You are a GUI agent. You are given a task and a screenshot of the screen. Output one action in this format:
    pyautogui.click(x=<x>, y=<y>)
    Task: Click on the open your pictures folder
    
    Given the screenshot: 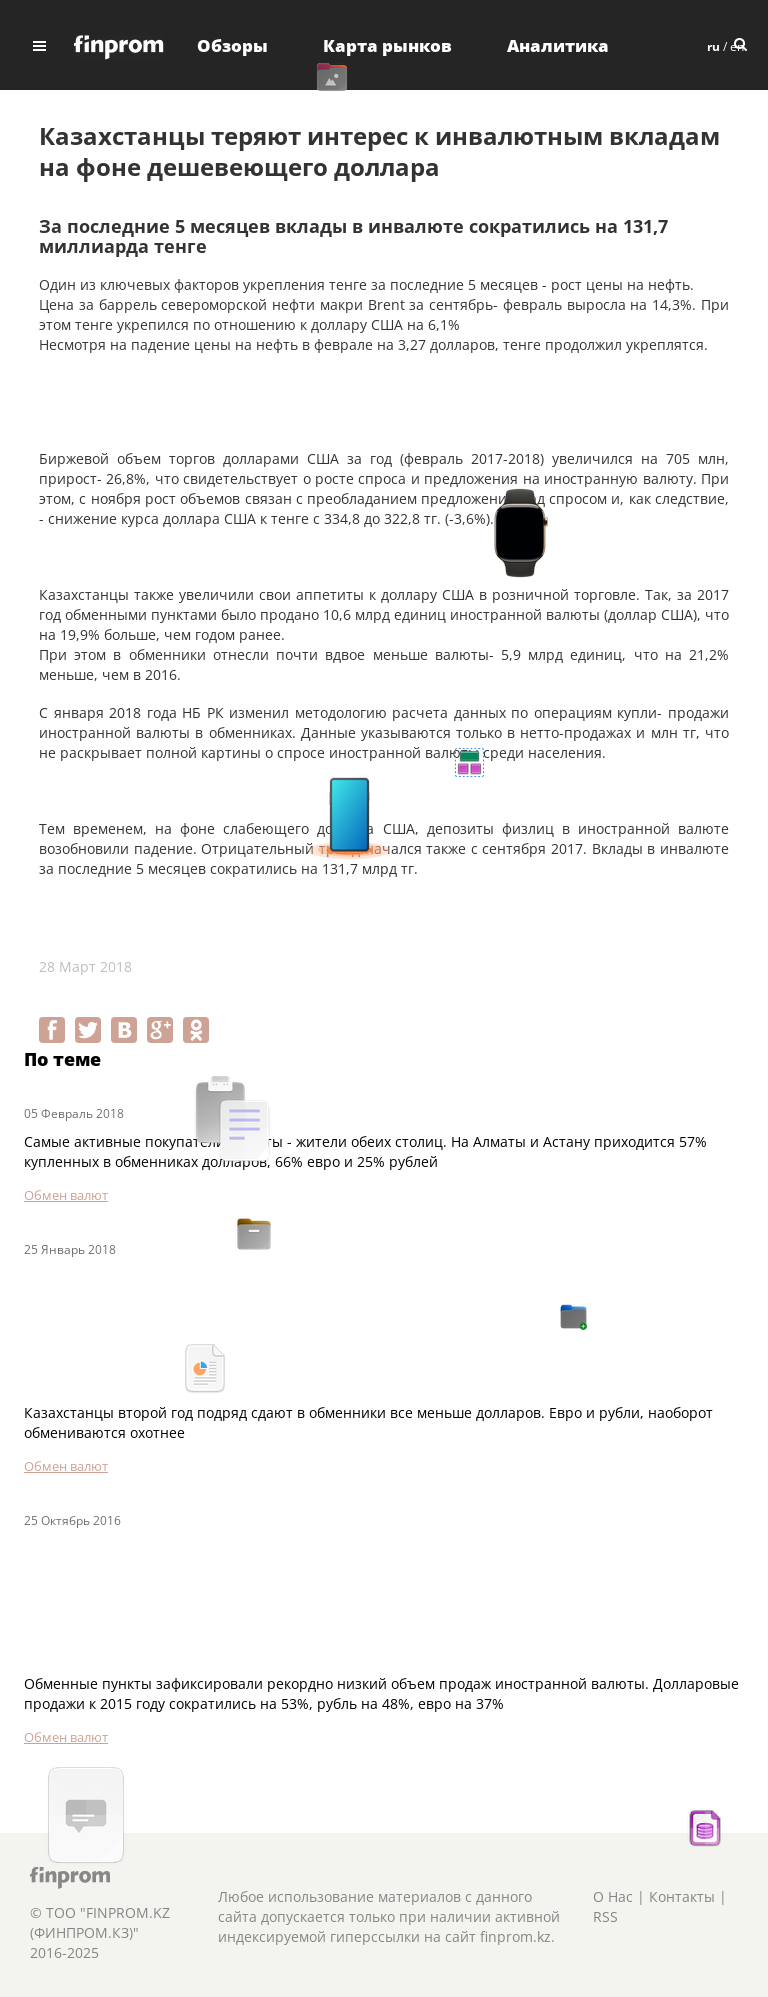 What is the action you would take?
    pyautogui.click(x=332, y=77)
    